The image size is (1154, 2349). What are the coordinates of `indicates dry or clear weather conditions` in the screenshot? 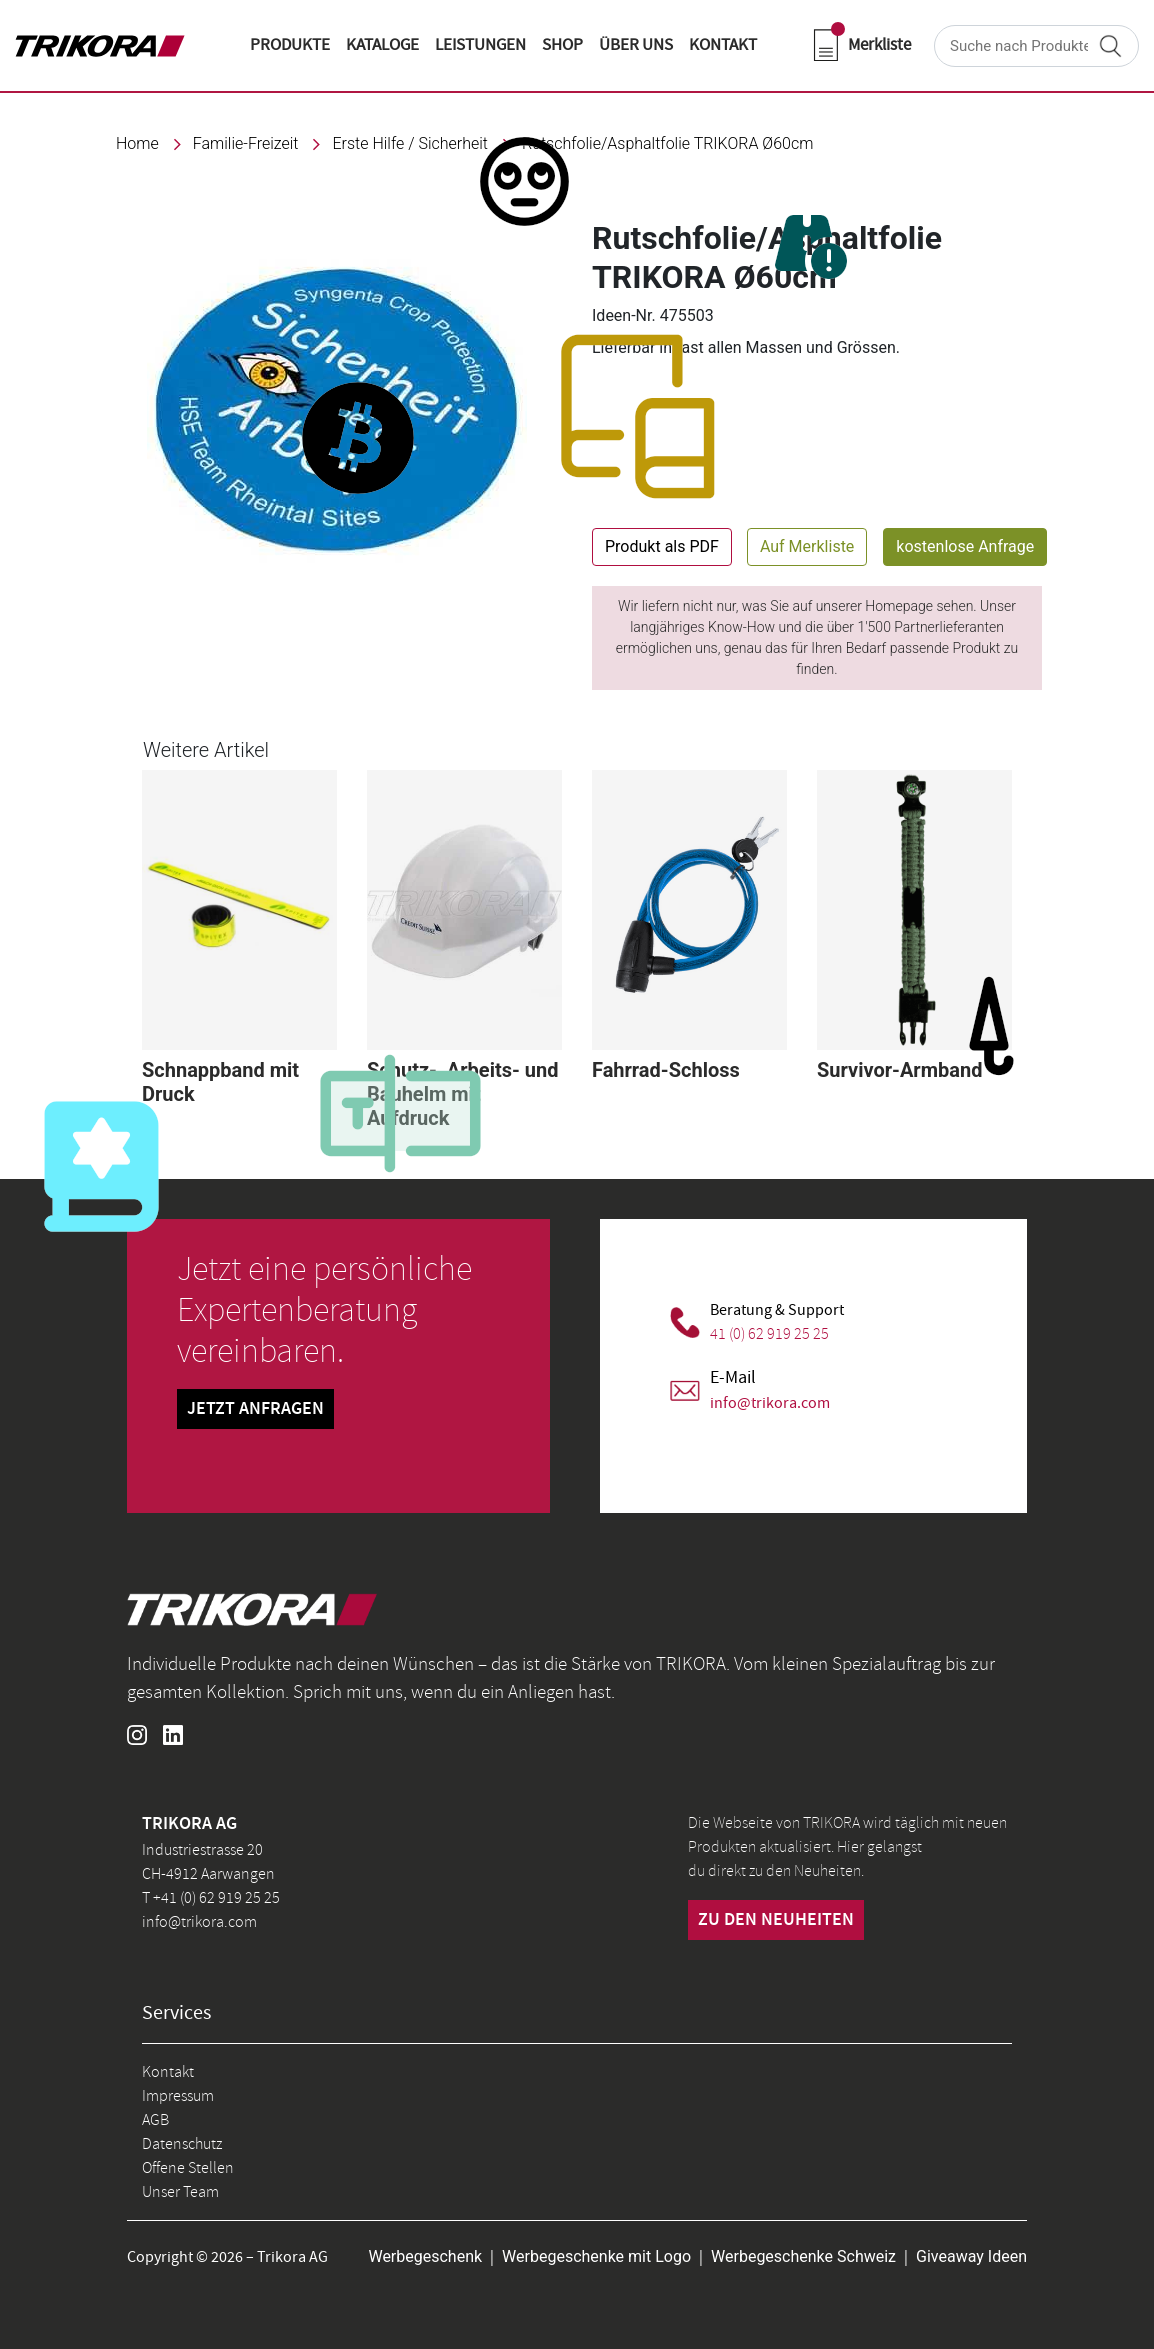 It's located at (989, 1026).